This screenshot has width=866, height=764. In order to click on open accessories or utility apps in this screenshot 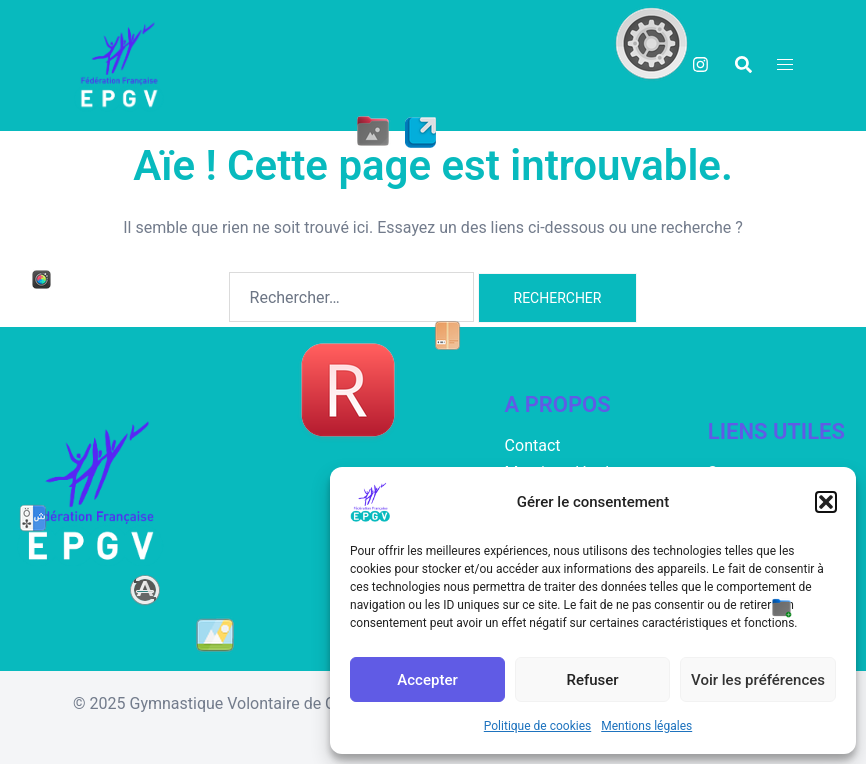, I will do `click(420, 132)`.